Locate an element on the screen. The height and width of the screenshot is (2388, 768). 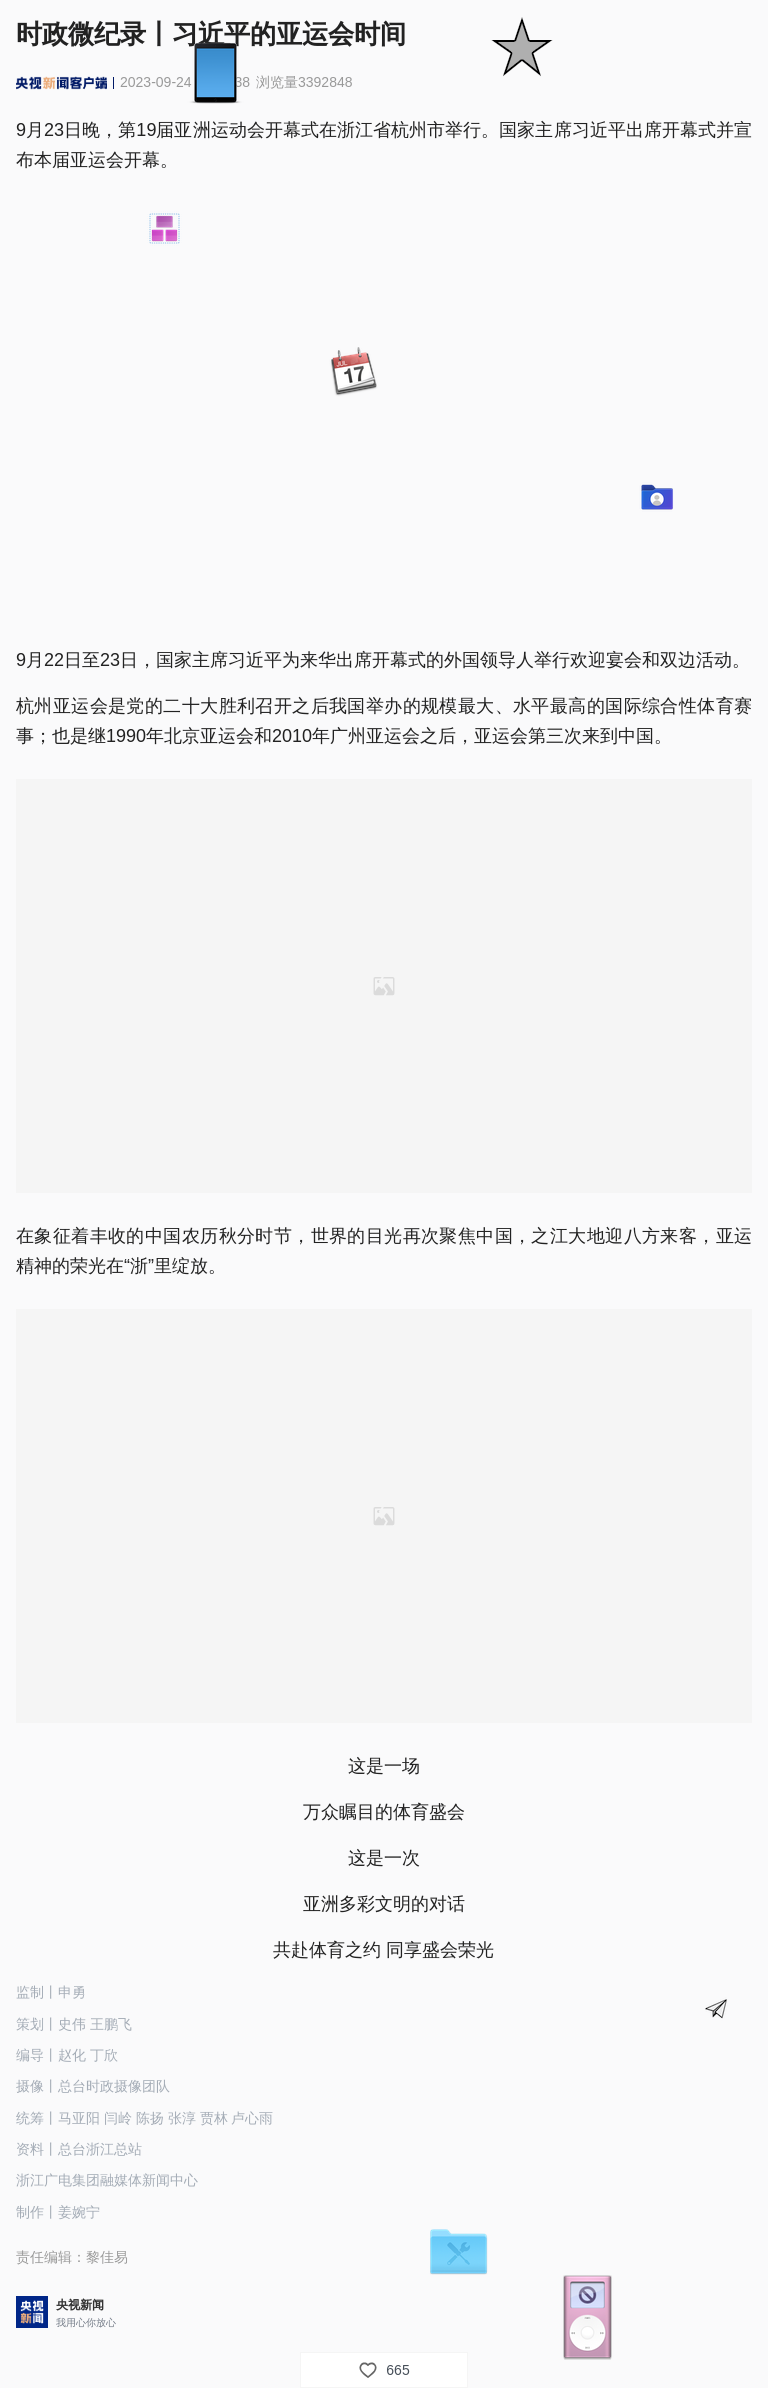
open user profile folder is located at coordinates (657, 498).